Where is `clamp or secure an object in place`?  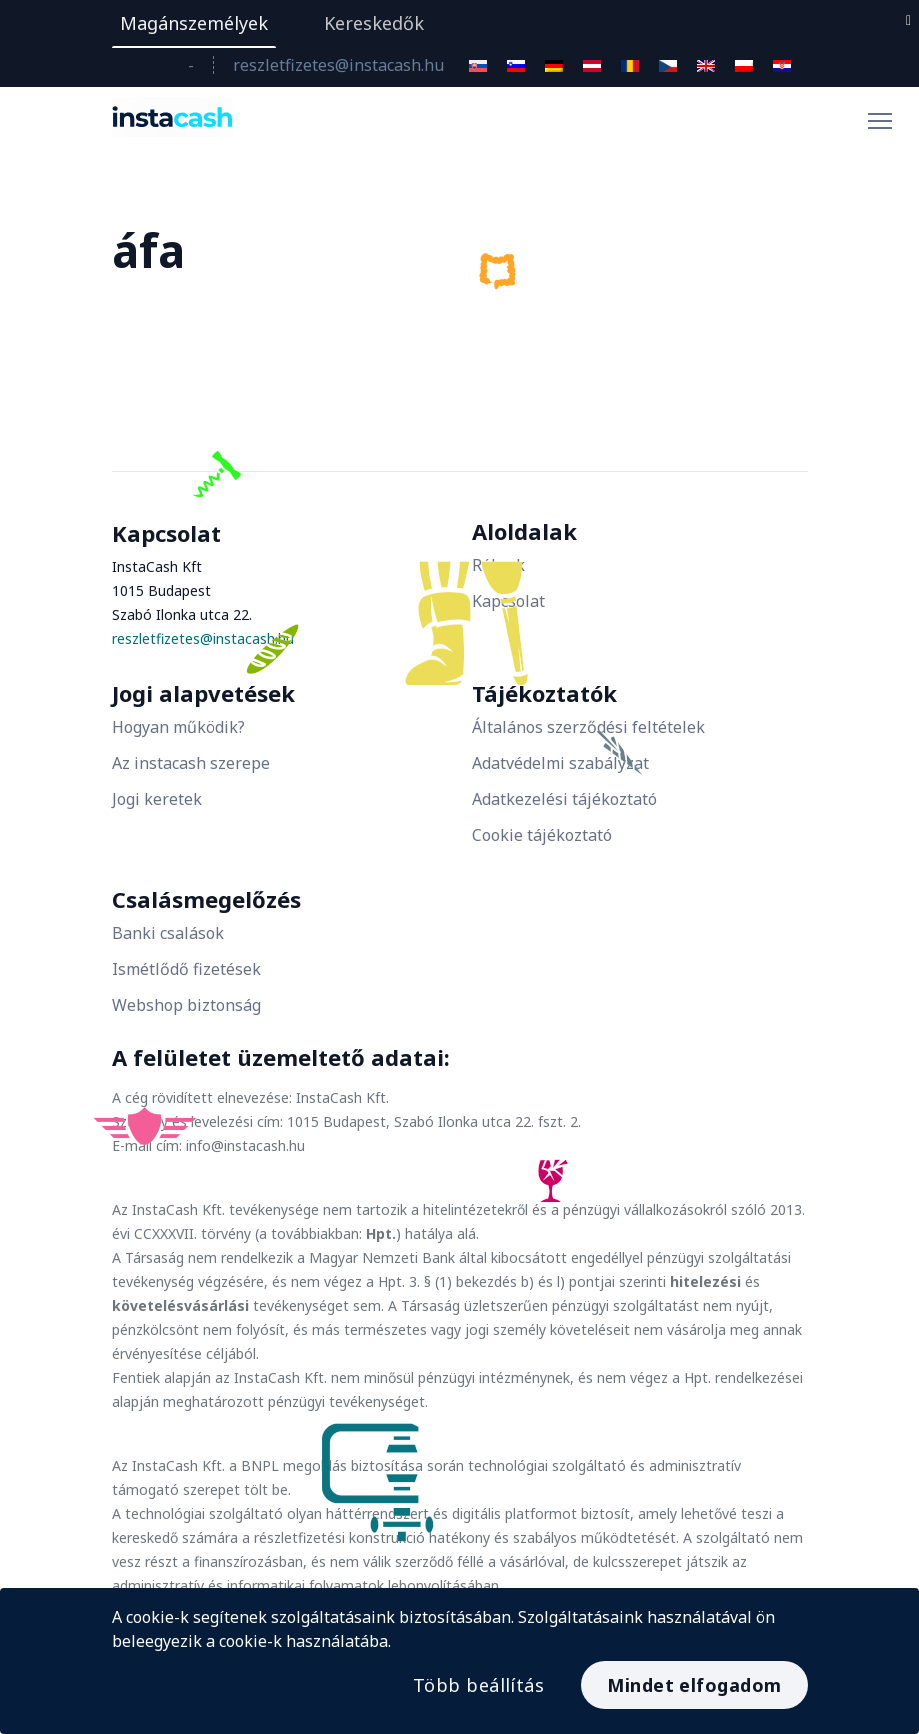
clamp or secure an object in place is located at coordinates (374, 1484).